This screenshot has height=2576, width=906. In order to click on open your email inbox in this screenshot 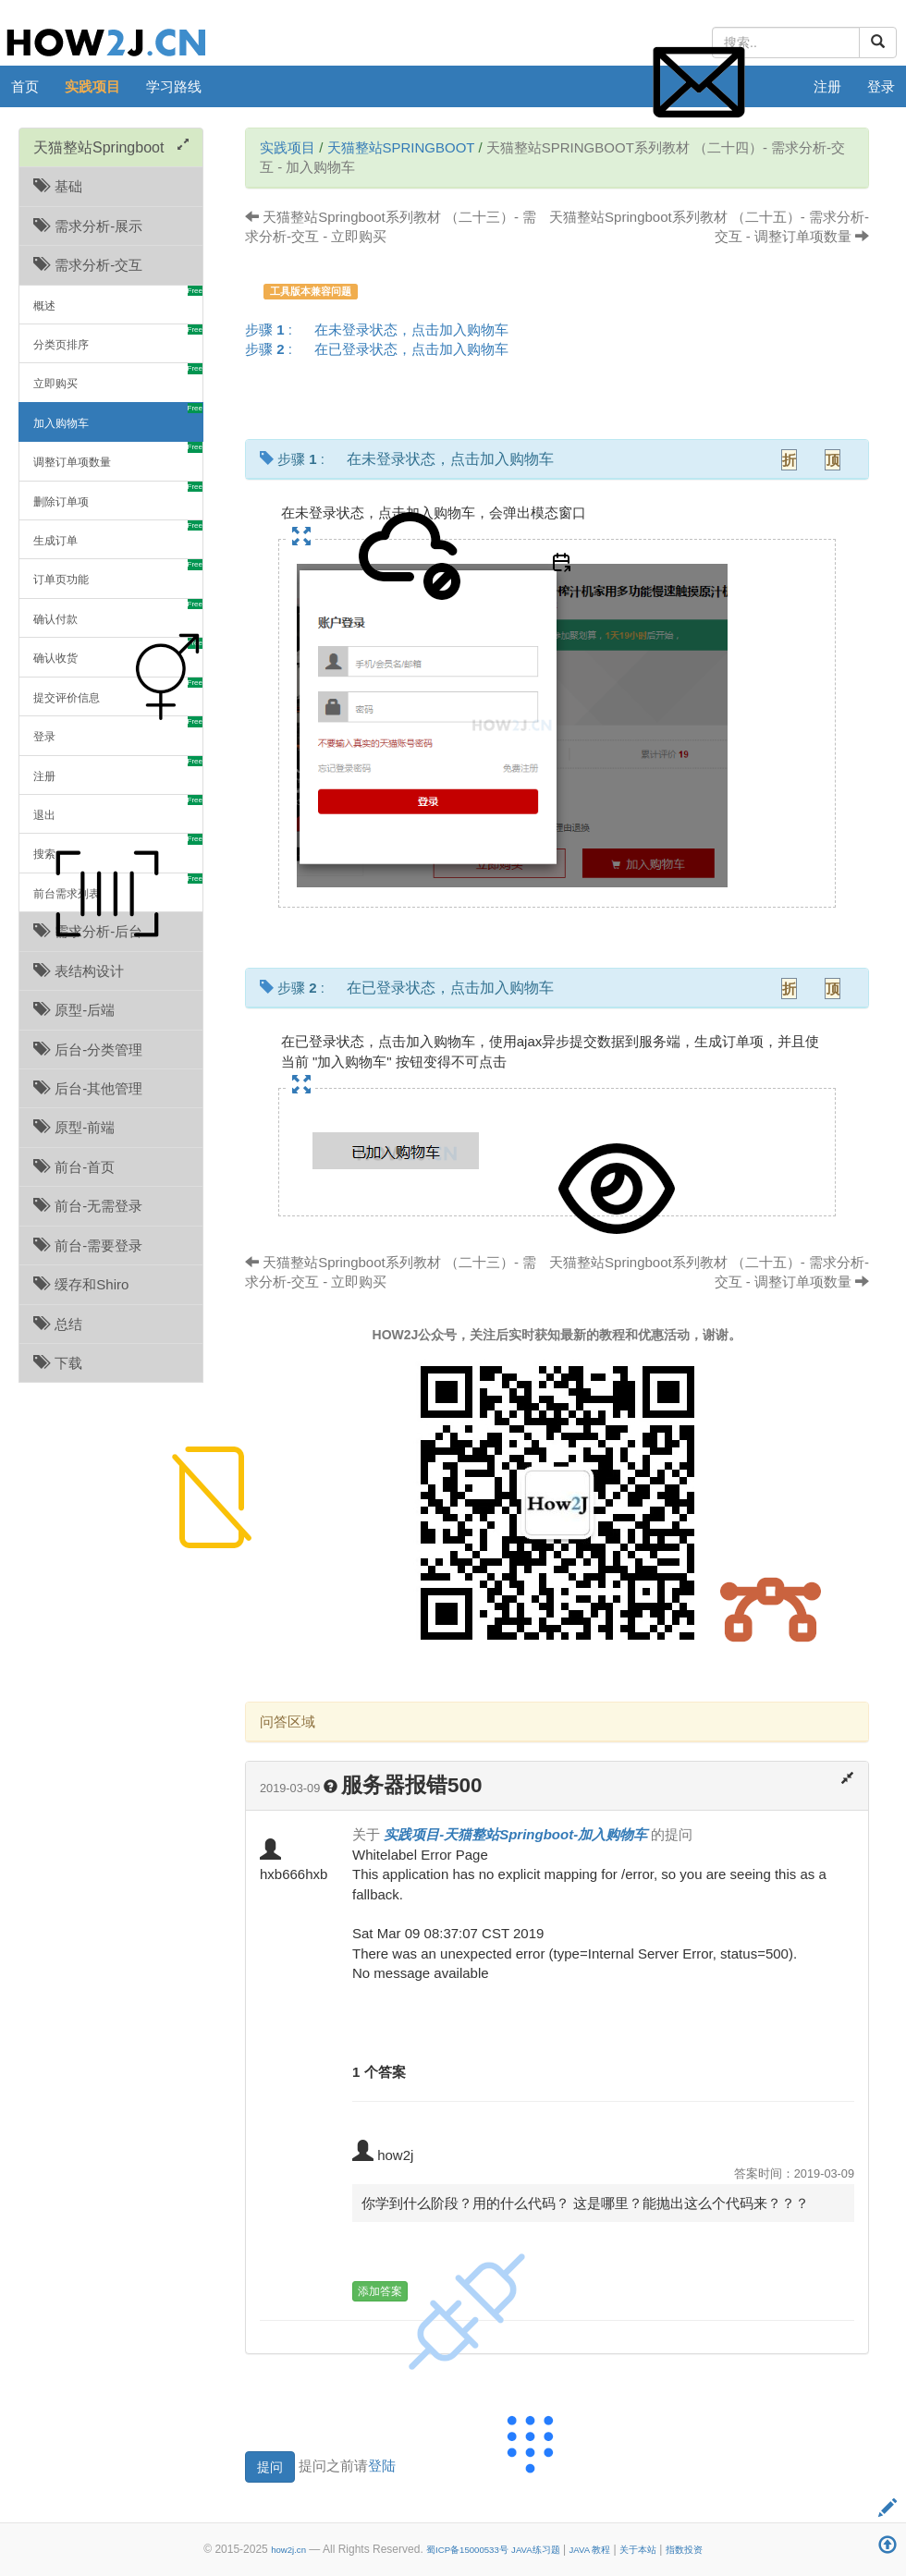, I will do `click(699, 82)`.